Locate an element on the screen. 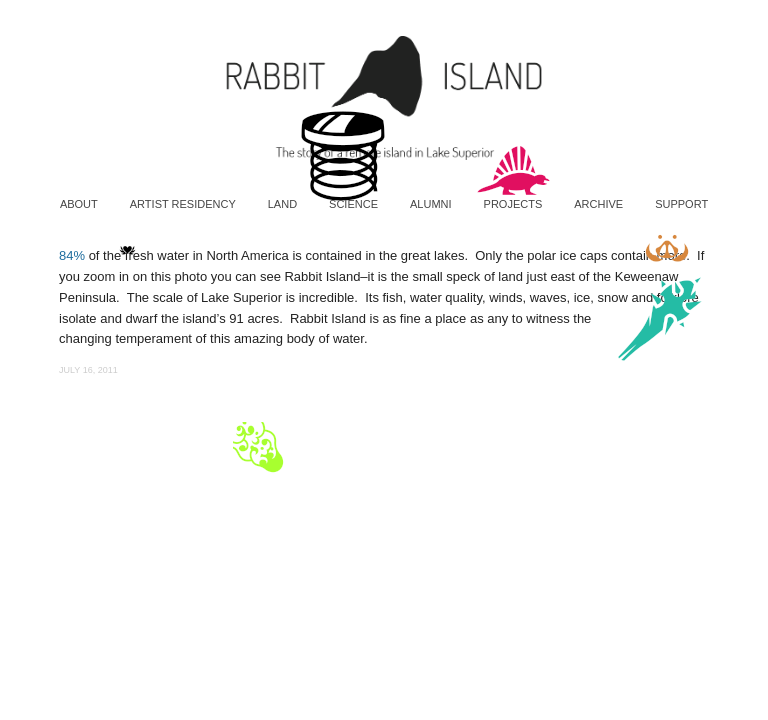 This screenshot has width=768, height=720. cast a fireball spell or ability is located at coordinates (258, 447).